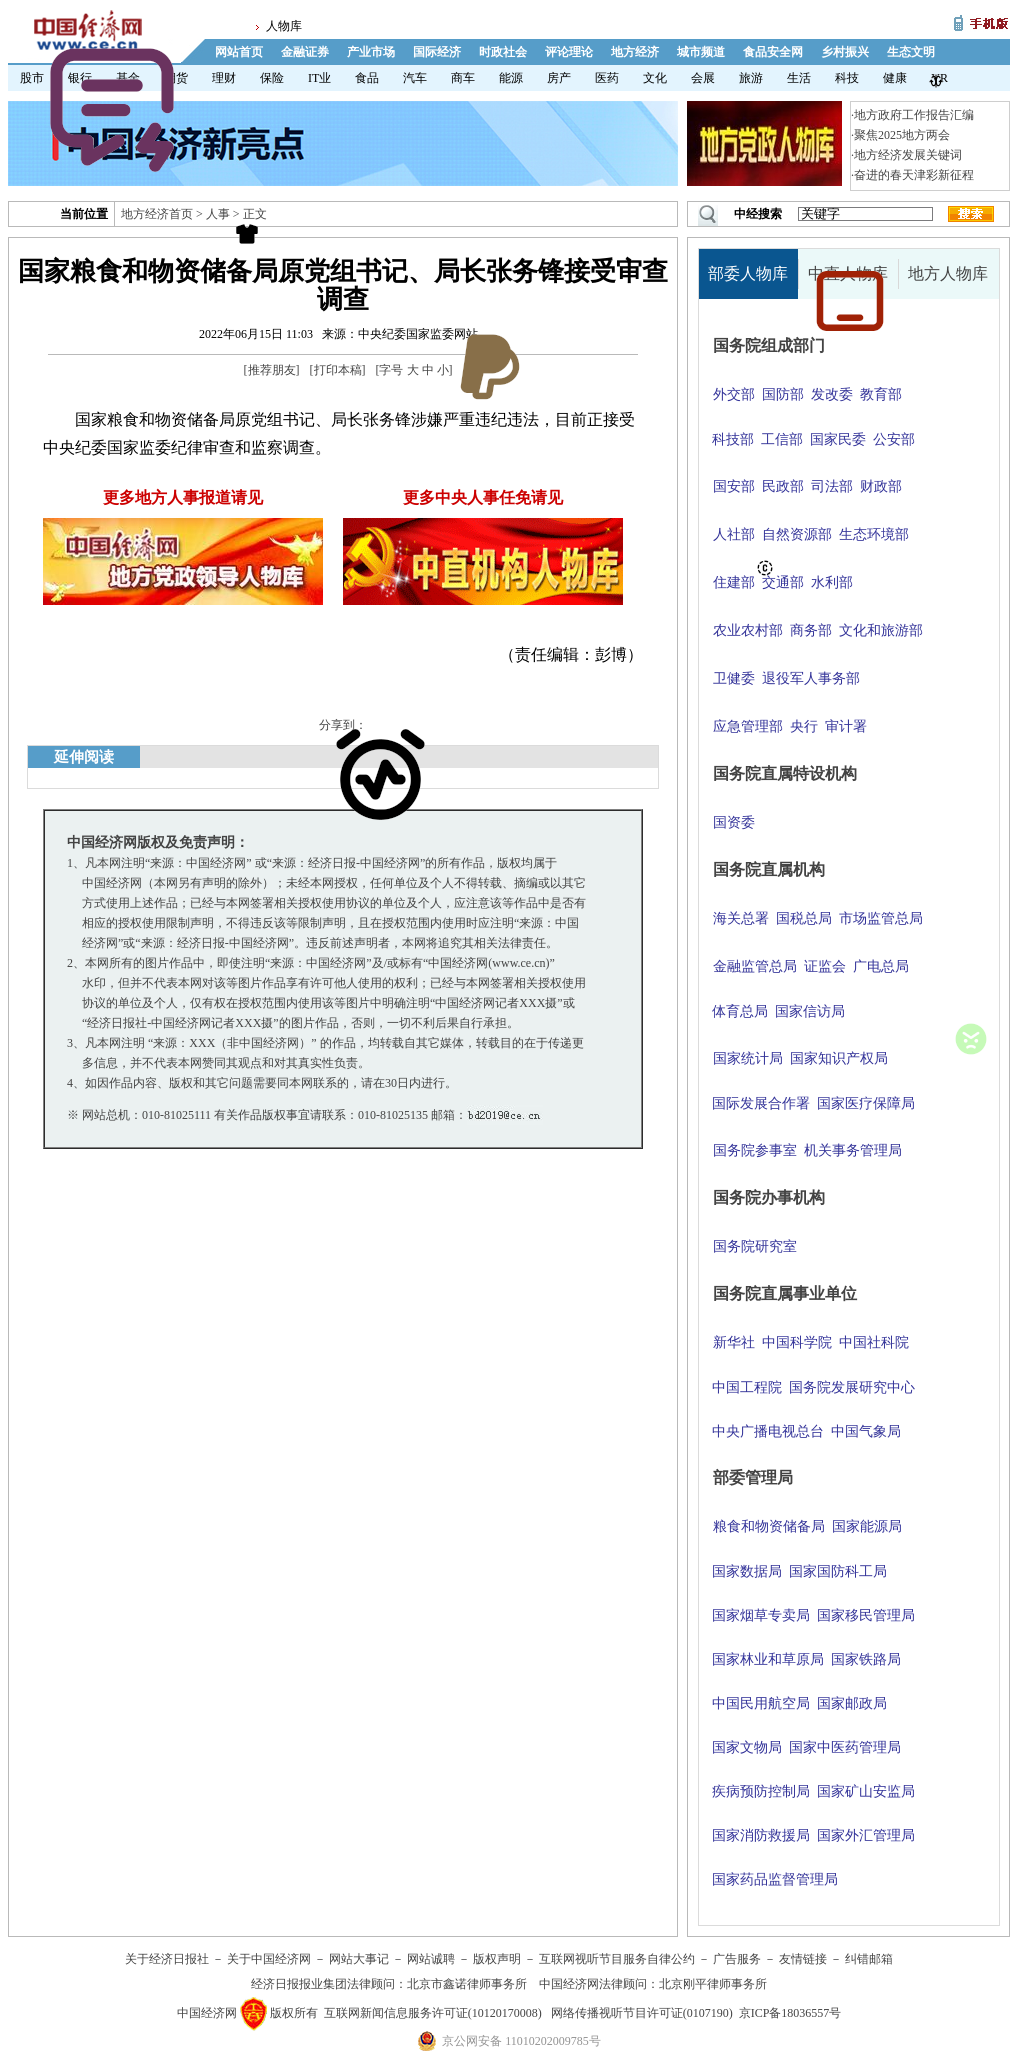 The height and width of the screenshot is (2071, 1018). What do you see at coordinates (380, 774) in the screenshot?
I see `view average alarm or alert statistics` at bounding box center [380, 774].